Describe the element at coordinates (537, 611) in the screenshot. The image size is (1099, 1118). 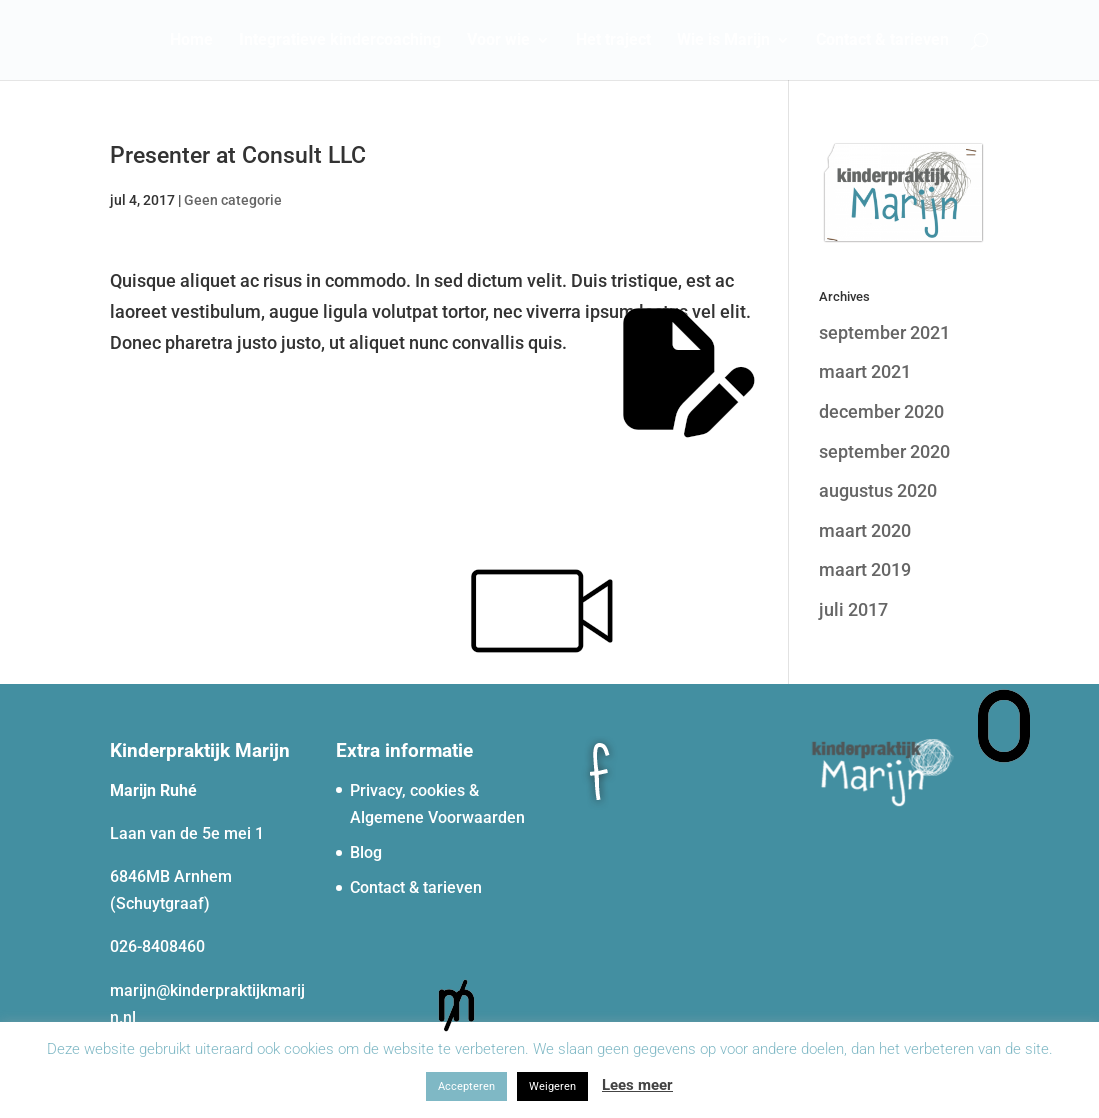
I see `start a video call` at that location.